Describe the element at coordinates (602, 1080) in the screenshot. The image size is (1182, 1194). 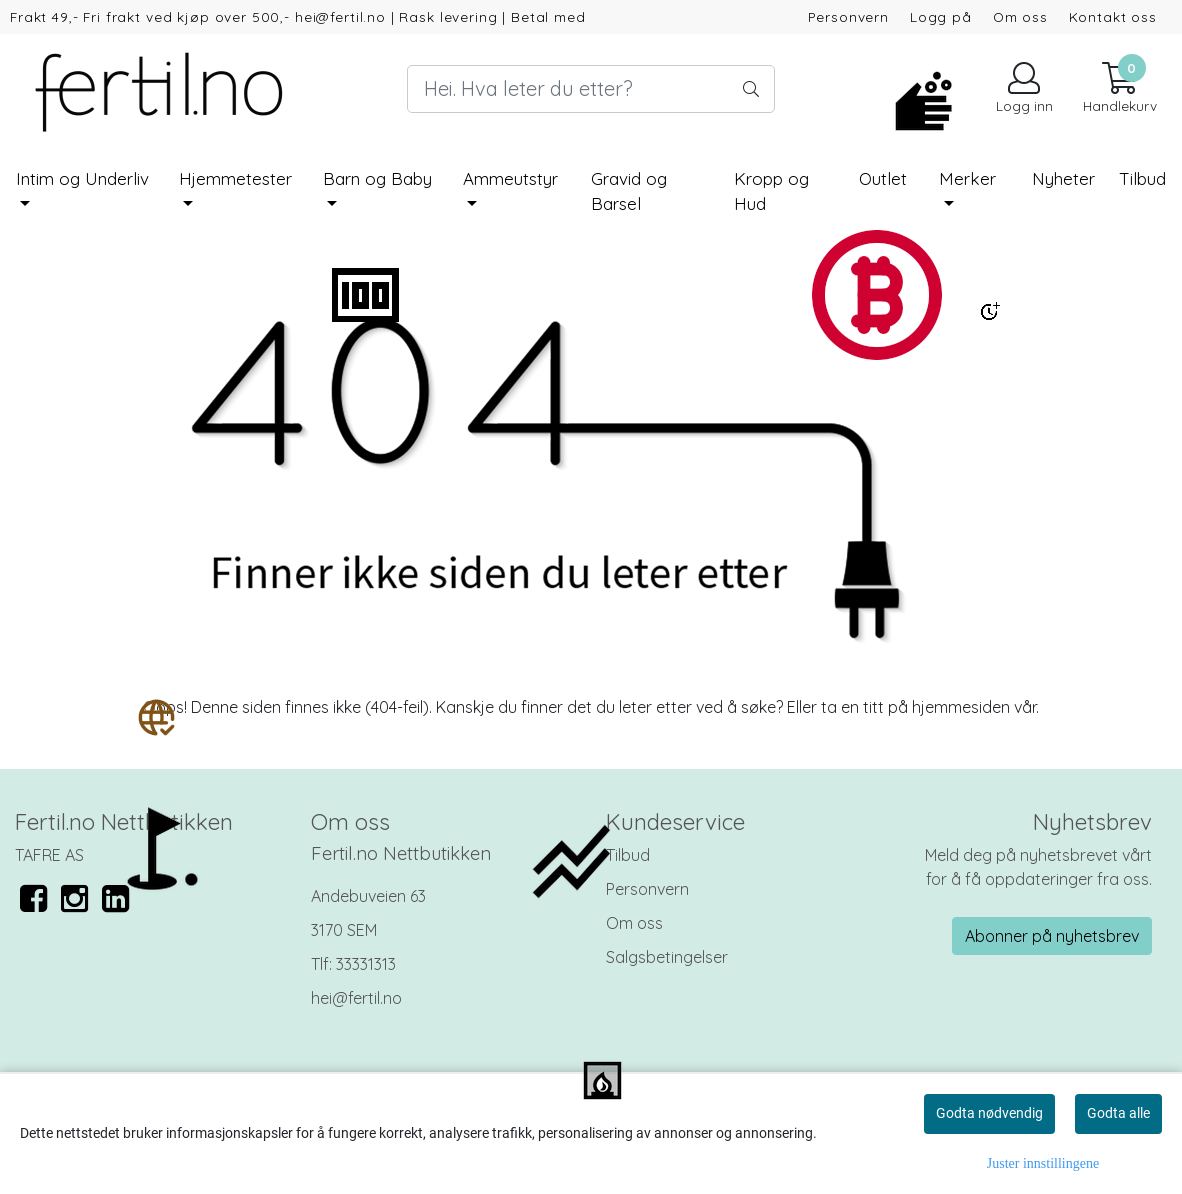
I see `access home or living room controls` at that location.